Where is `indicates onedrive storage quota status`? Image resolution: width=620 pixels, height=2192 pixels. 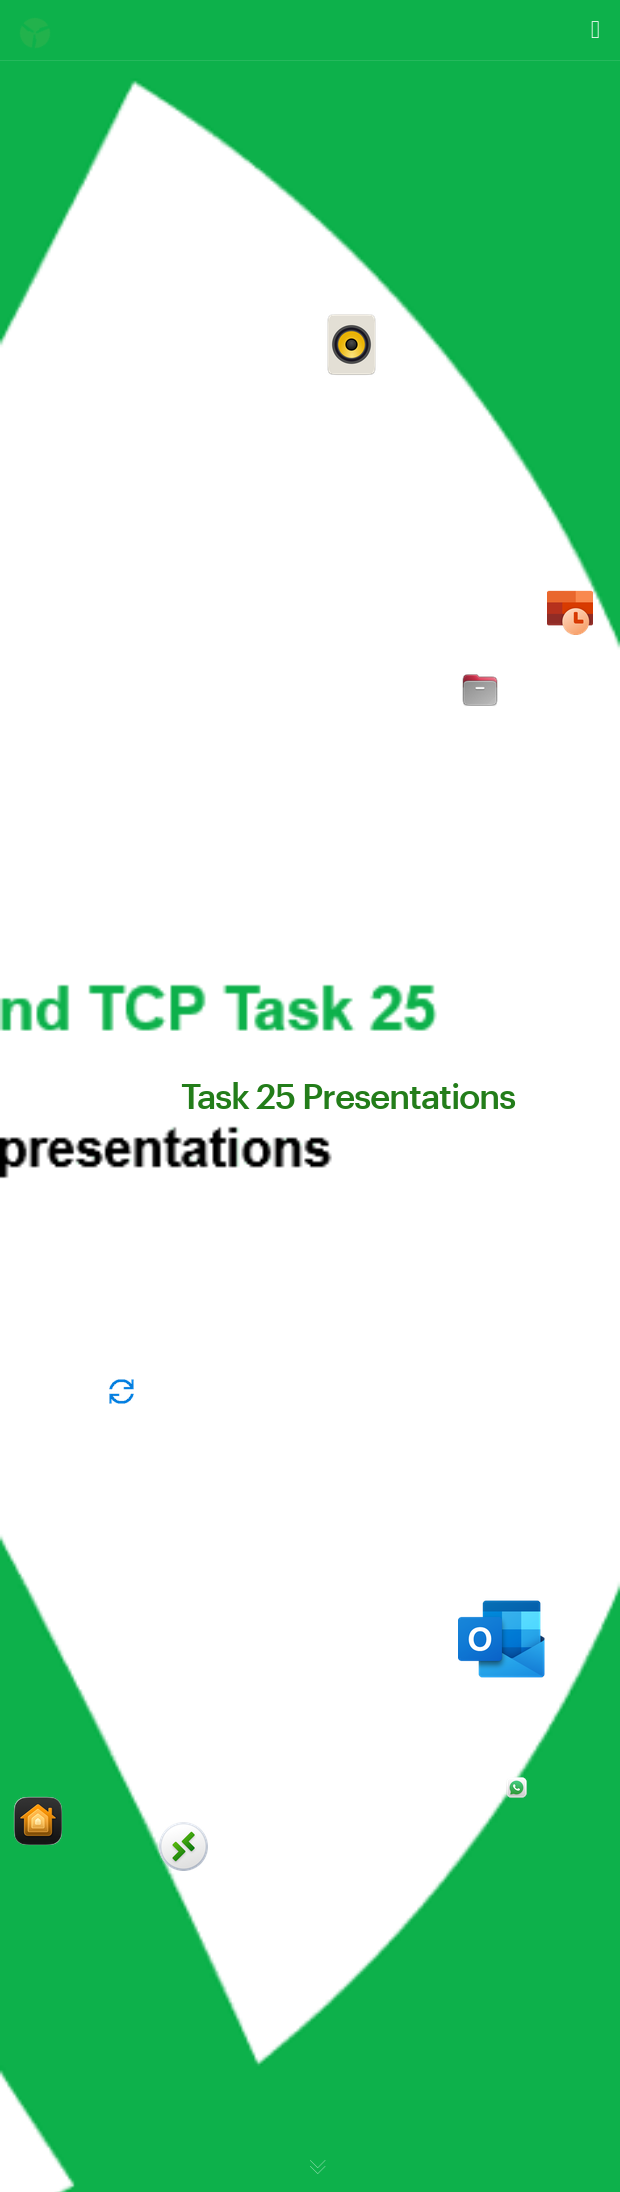 indicates onedrive storage quota status is located at coordinates (336, 1240).